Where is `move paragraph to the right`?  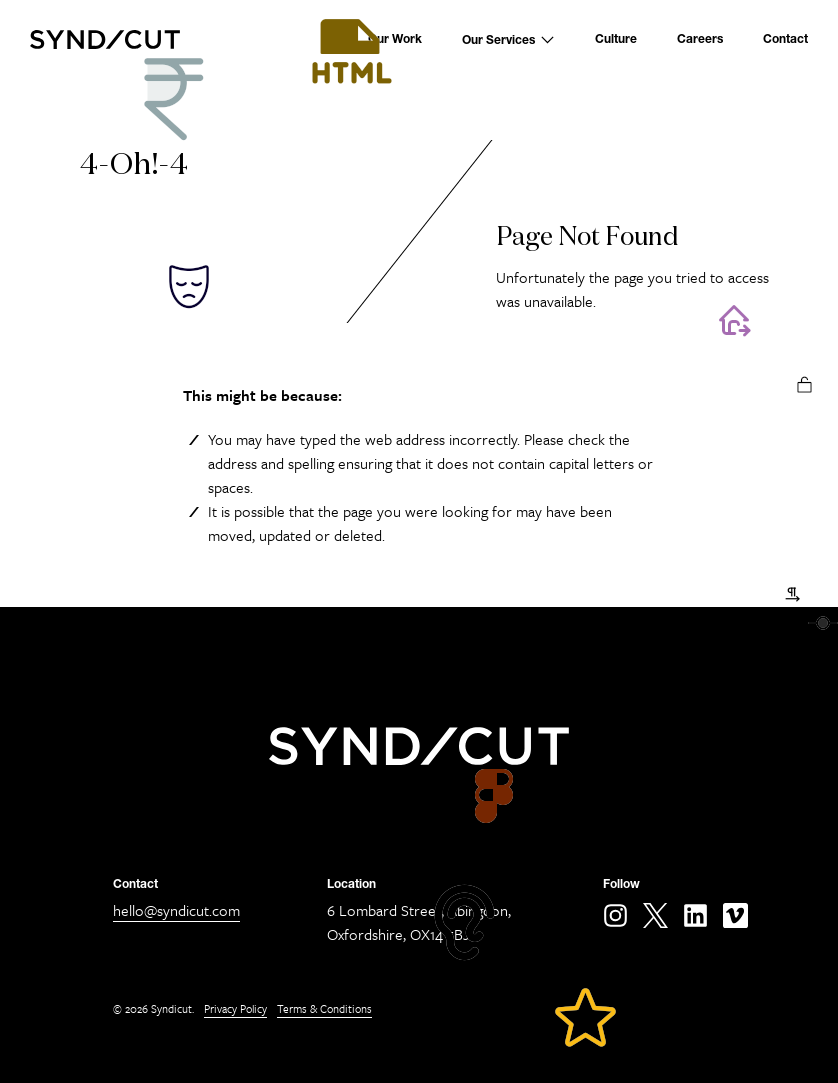
move paragraph to the right is located at coordinates (792, 594).